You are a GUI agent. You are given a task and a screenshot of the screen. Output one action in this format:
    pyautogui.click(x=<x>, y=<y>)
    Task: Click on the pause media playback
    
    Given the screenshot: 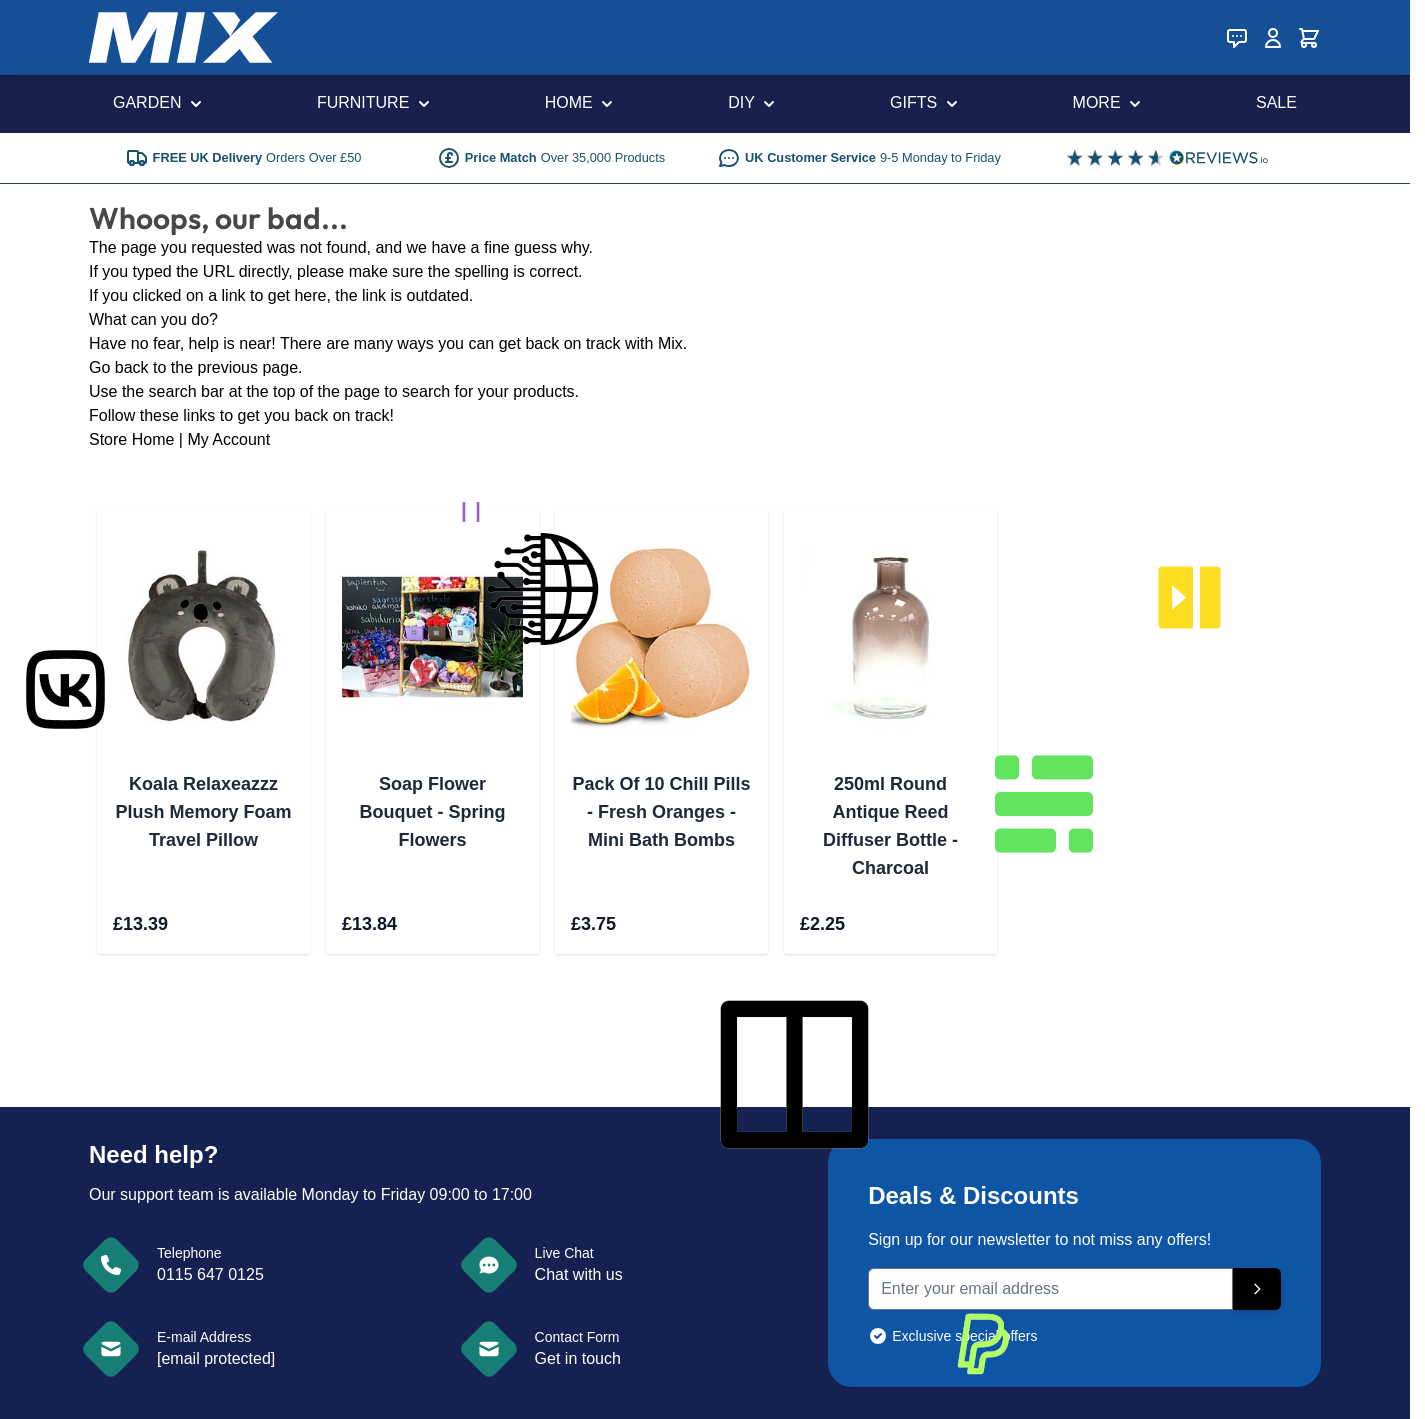 What is the action you would take?
    pyautogui.click(x=471, y=512)
    